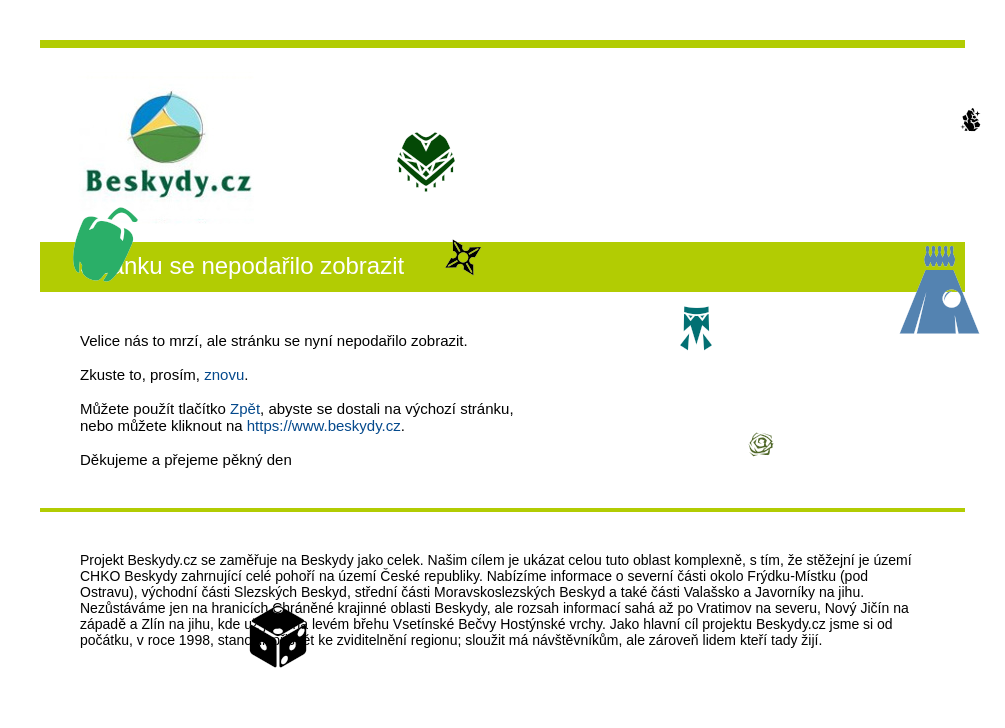  Describe the element at coordinates (696, 328) in the screenshot. I see `indicates a revoked or lost achievement` at that location.